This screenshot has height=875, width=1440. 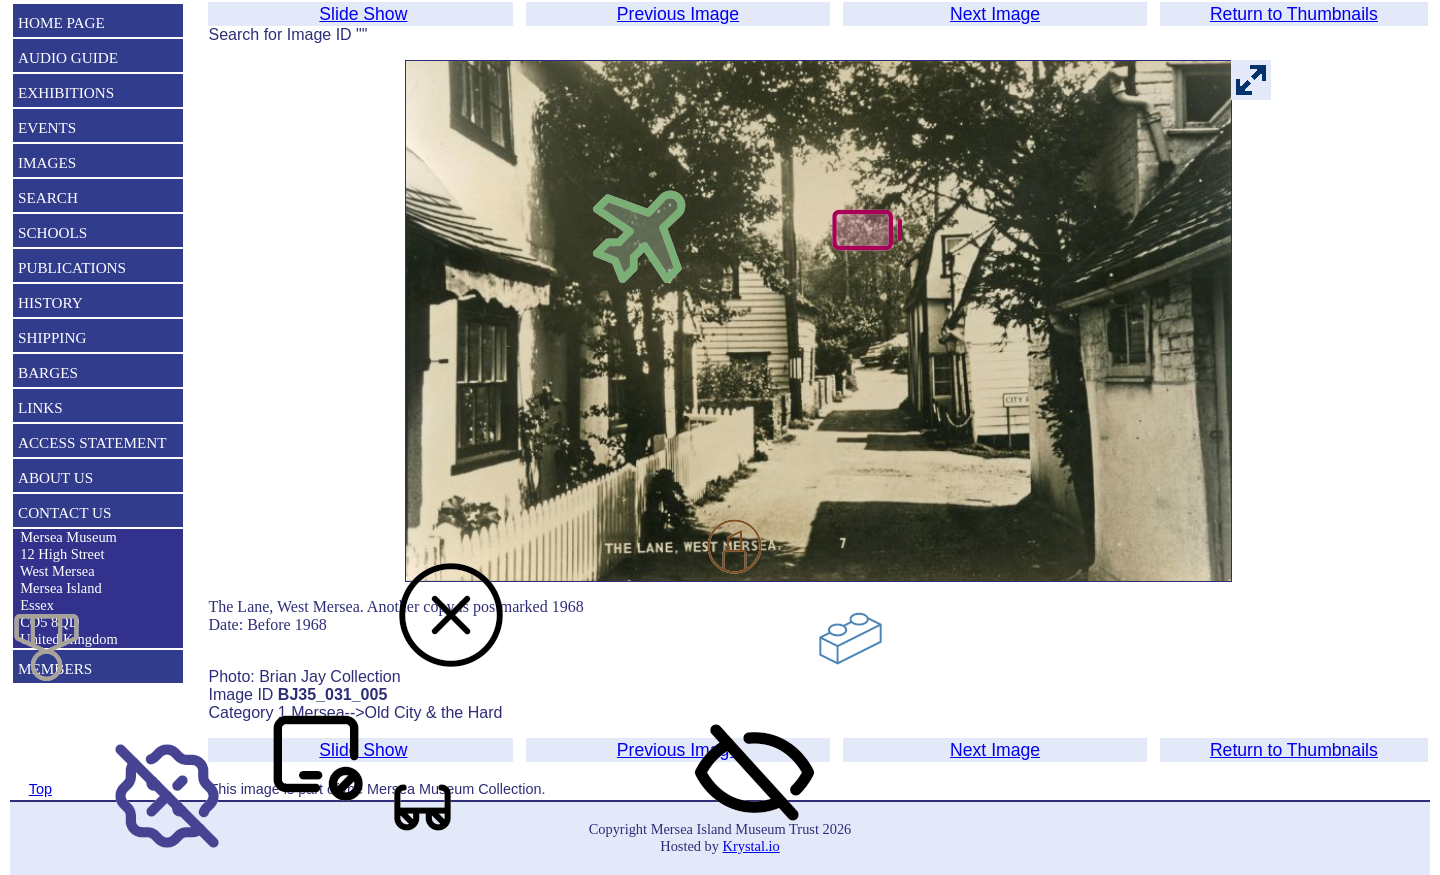 What do you see at coordinates (850, 637) in the screenshot?
I see `access building blocks or modular components` at bounding box center [850, 637].